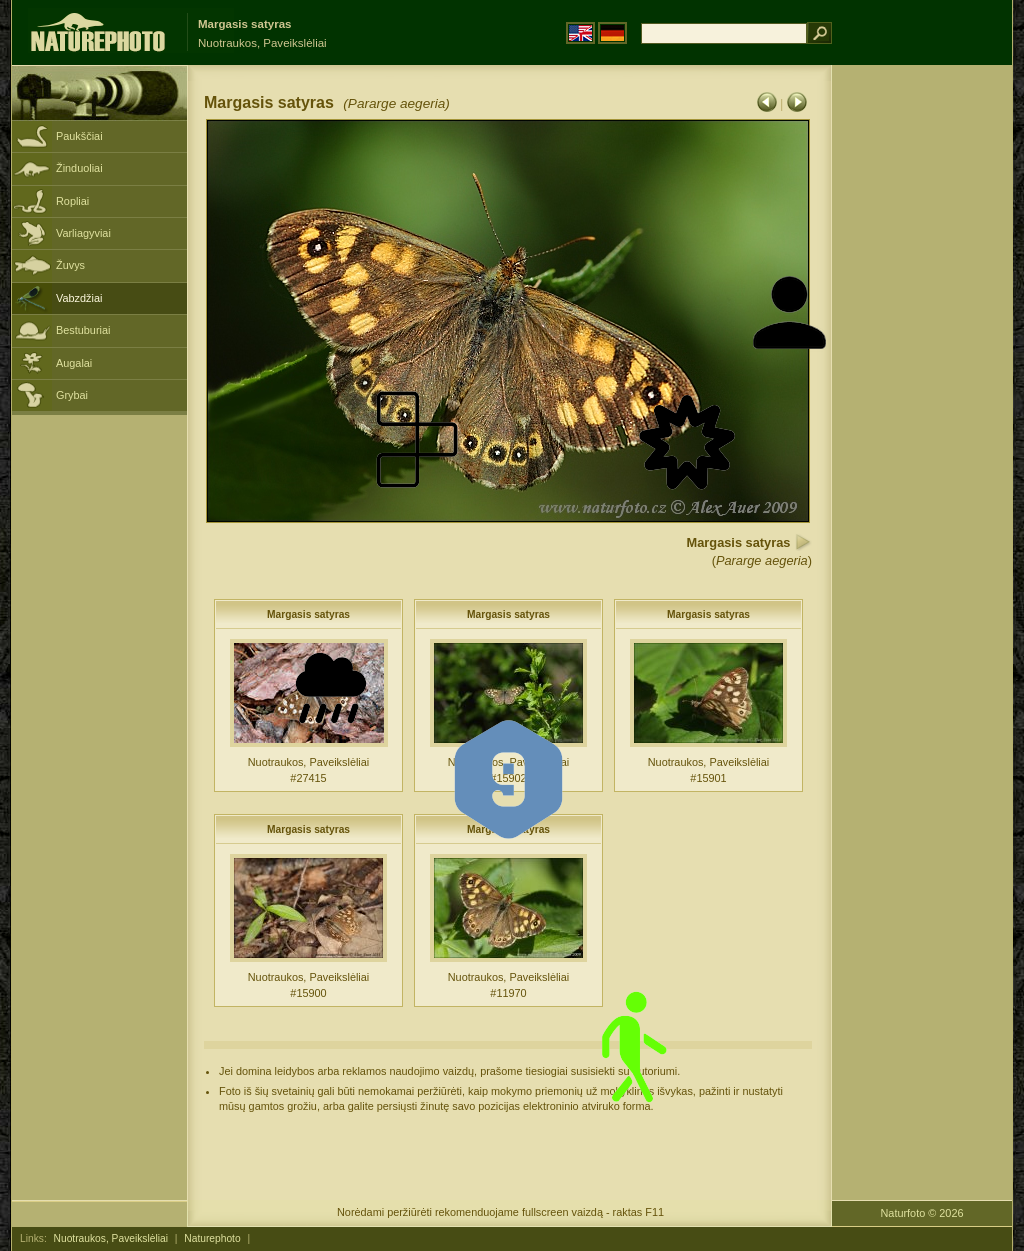 The image size is (1024, 1251). What do you see at coordinates (789, 312) in the screenshot?
I see `view your profile` at bounding box center [789, 312].